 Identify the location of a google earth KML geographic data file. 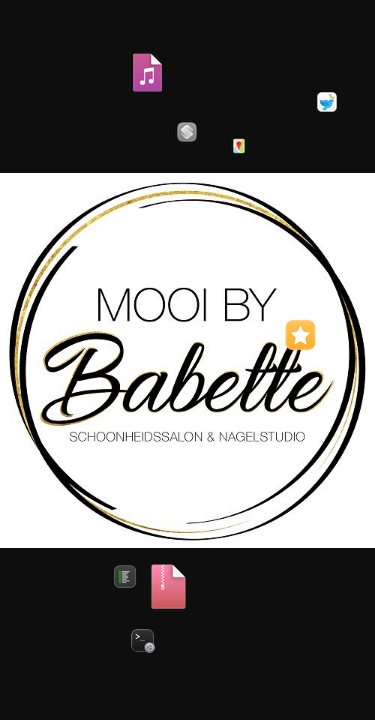
(239, 146).